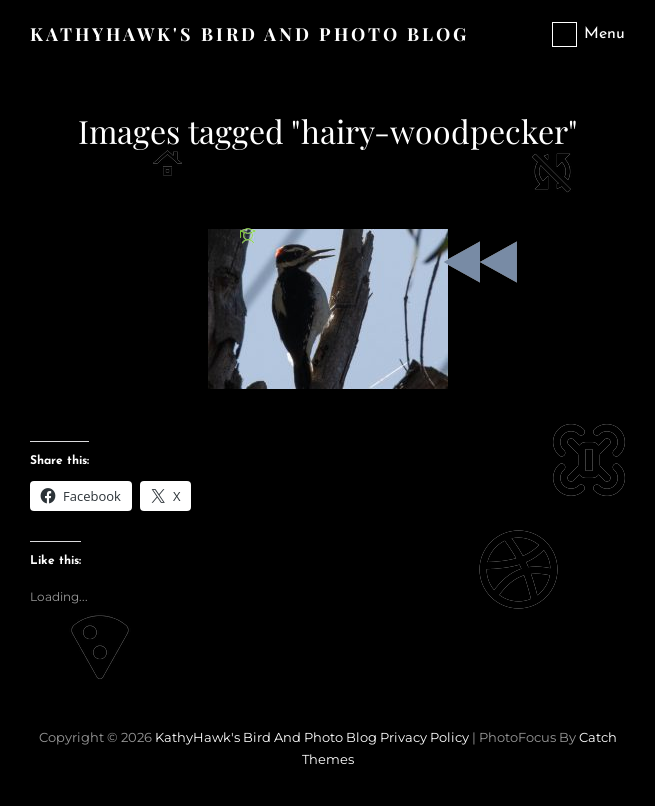 This screenshot has height=806, width=655. What do you see at coordinates (248, 236) in the screenshot?
I see `view student profile or account` at bounding box center [248, 236].